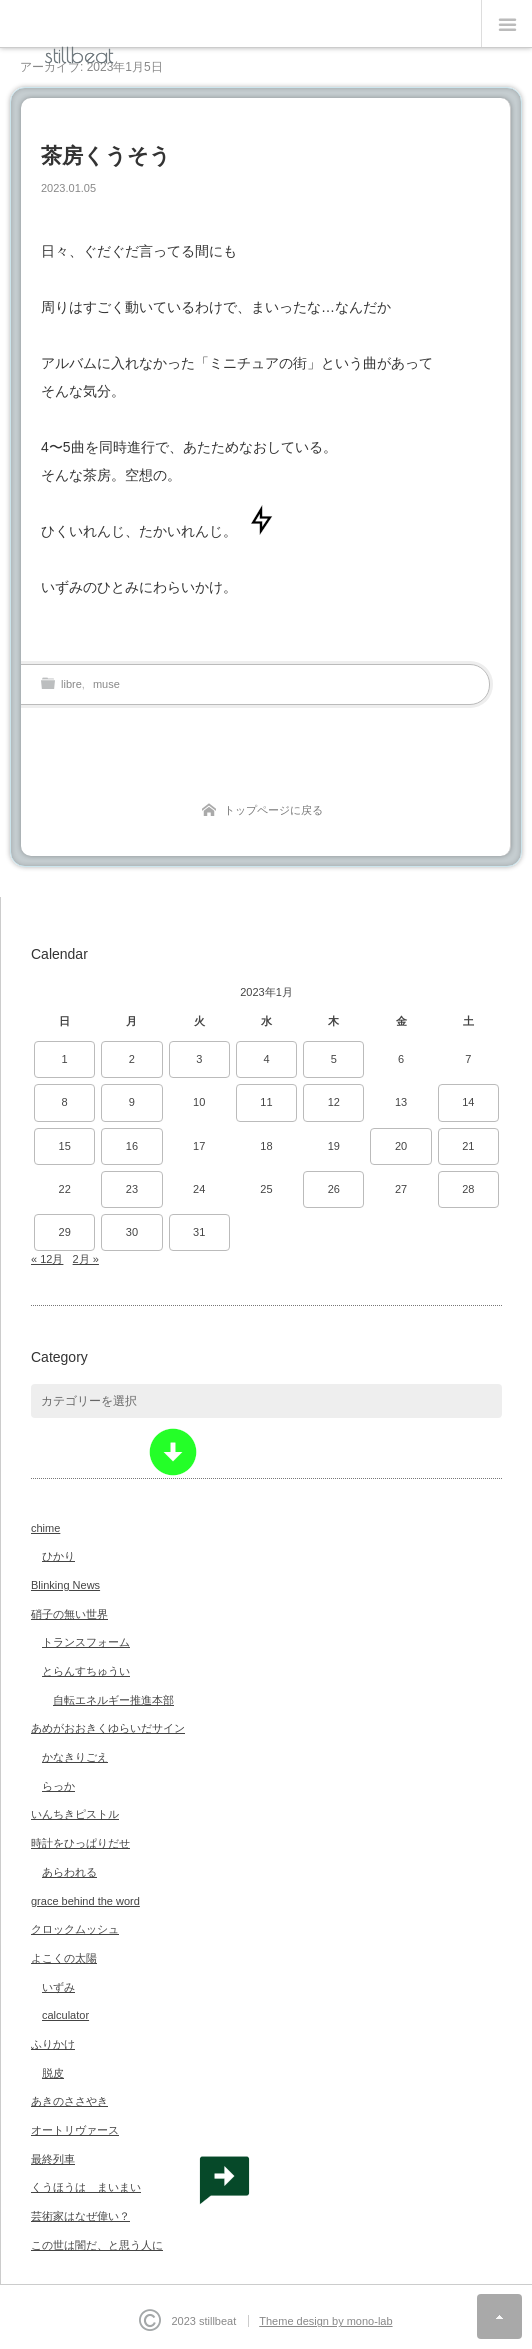 The image size is (532, 2349). I want to click on download file or content, so click(173, 1452).